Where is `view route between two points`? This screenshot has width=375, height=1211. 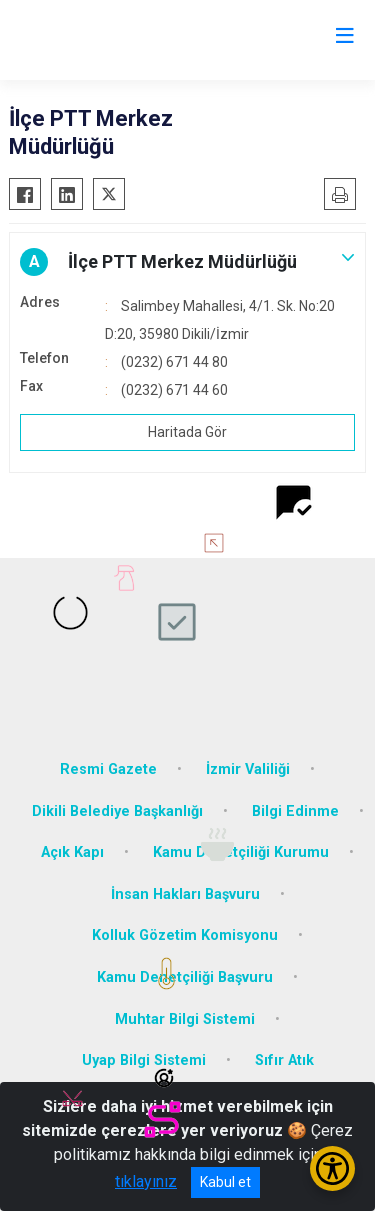 view route between two points is located at coordinates (162, 1119).